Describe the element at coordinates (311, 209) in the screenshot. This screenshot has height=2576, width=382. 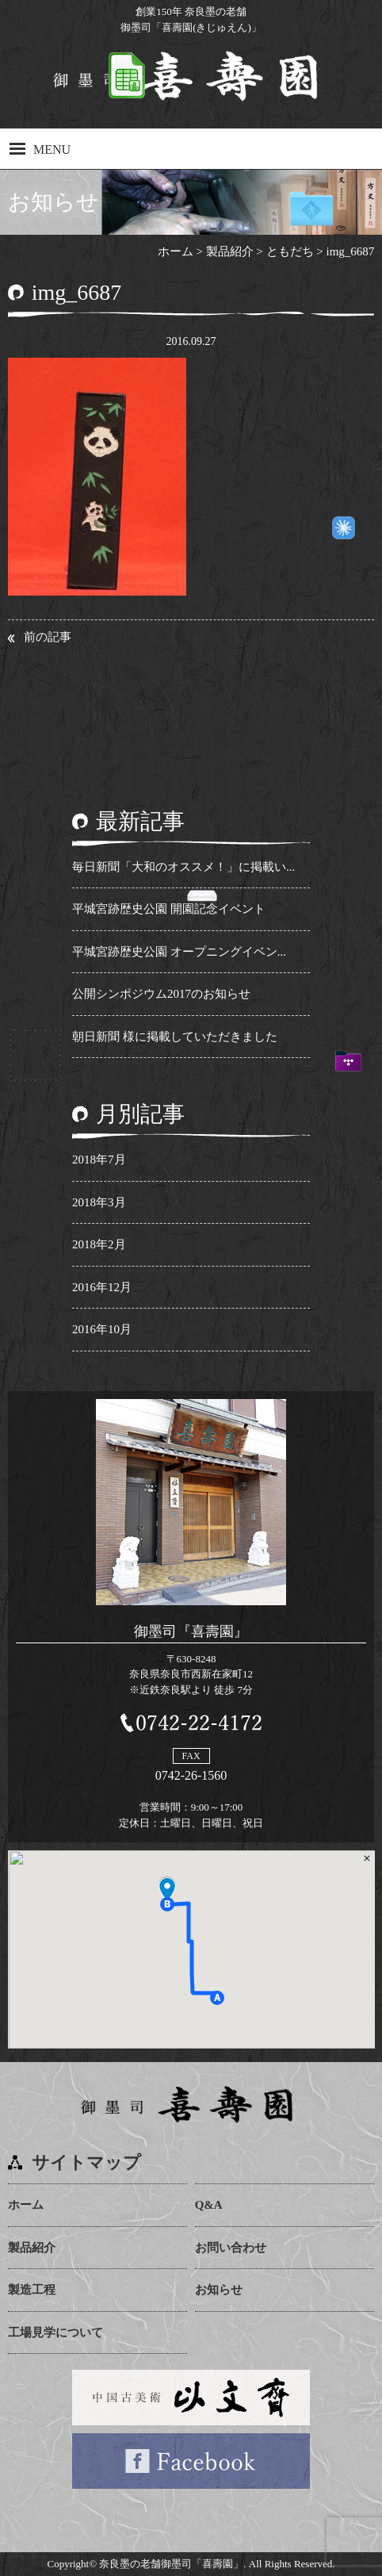
I see `access the public folder for shared files` at that location.